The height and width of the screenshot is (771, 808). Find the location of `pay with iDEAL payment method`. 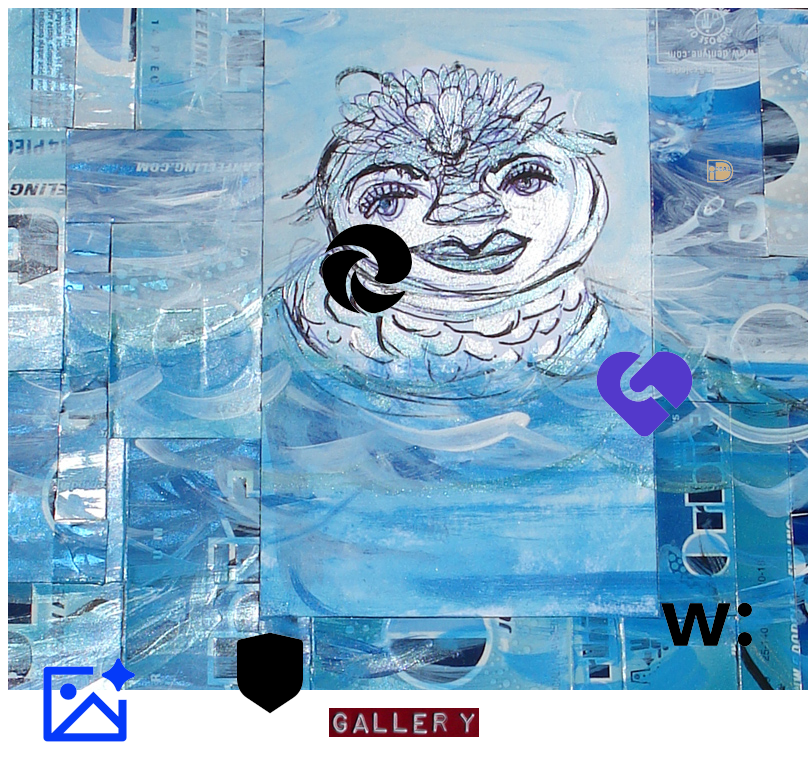

pay with iDEAL payment method is located at coordinates (720, 171).